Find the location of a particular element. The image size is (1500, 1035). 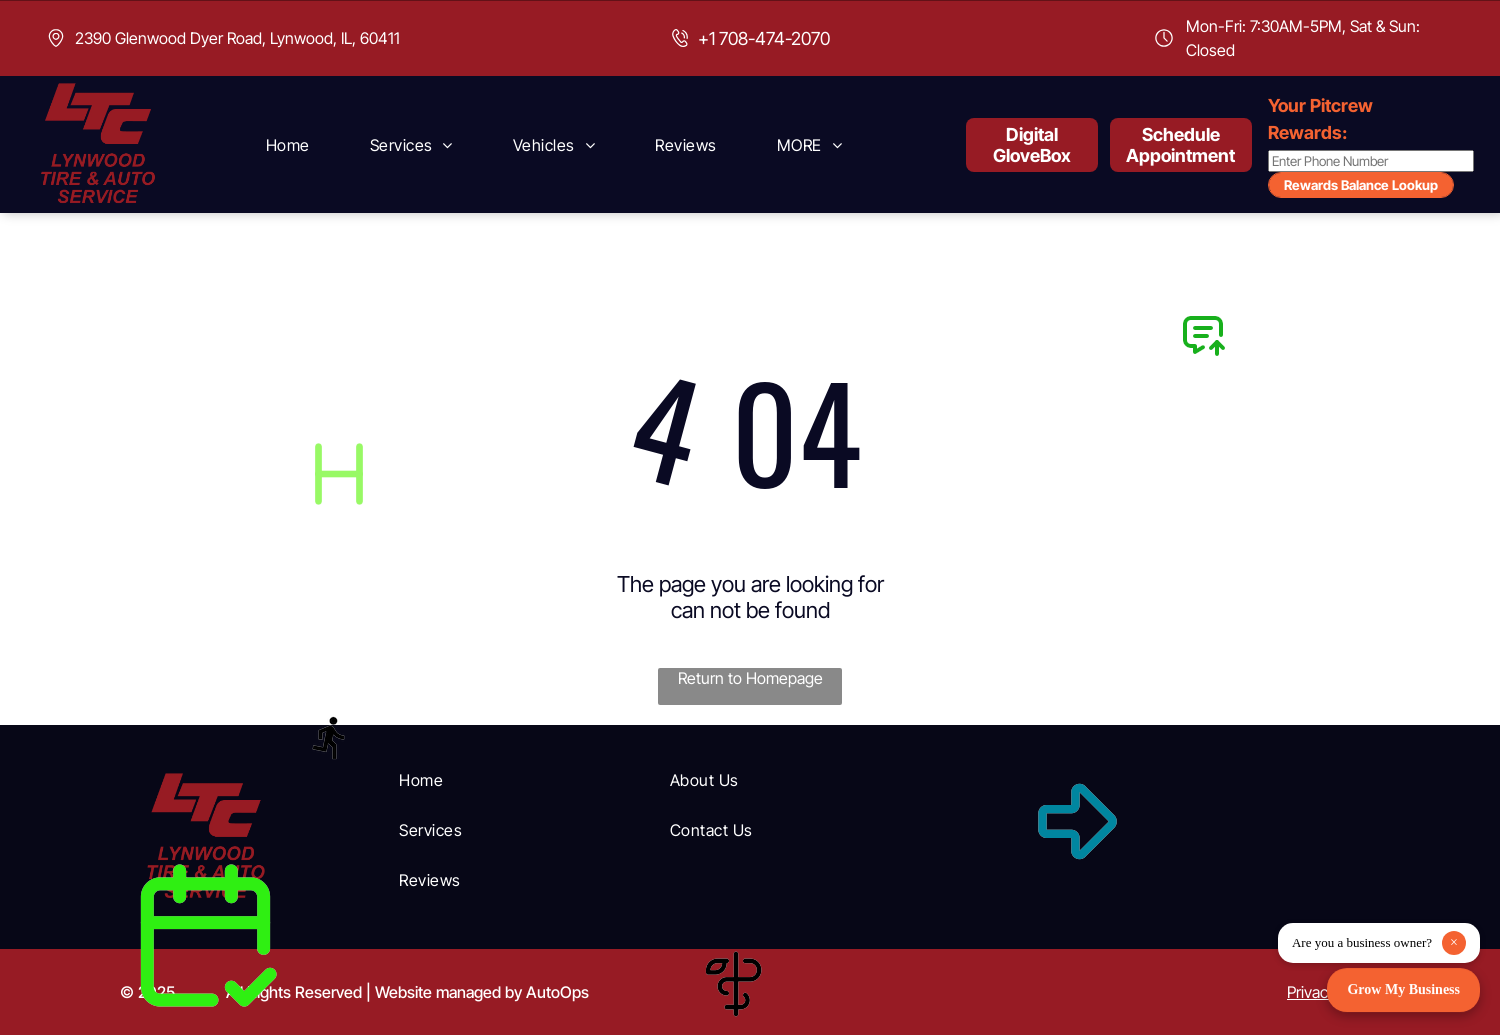

navigate to the next item or step is located at coordinates (1075, 821).